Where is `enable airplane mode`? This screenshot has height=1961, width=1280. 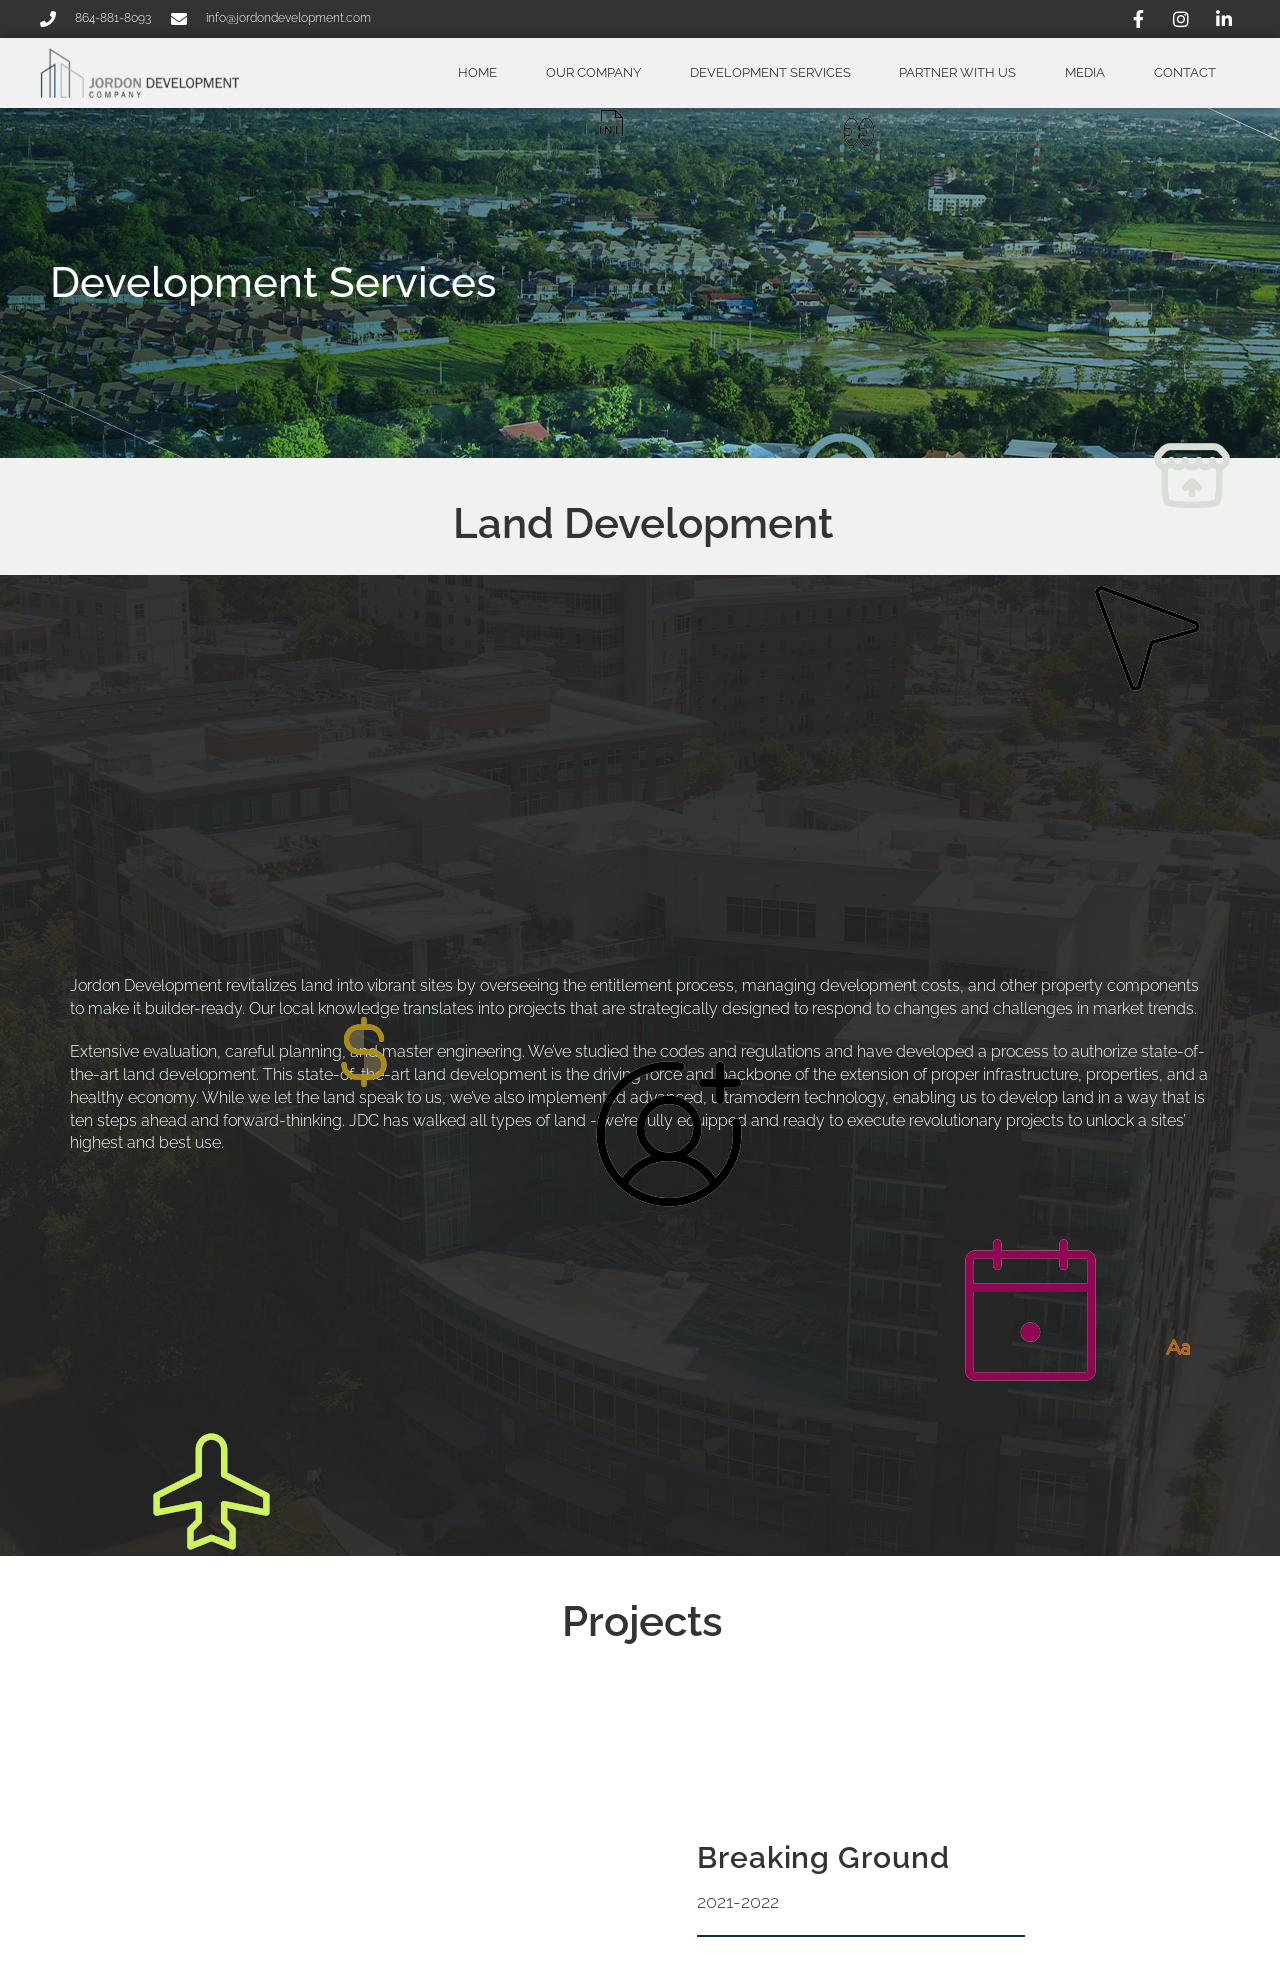 enable airplane mode is located at coordinates (211, 1491).